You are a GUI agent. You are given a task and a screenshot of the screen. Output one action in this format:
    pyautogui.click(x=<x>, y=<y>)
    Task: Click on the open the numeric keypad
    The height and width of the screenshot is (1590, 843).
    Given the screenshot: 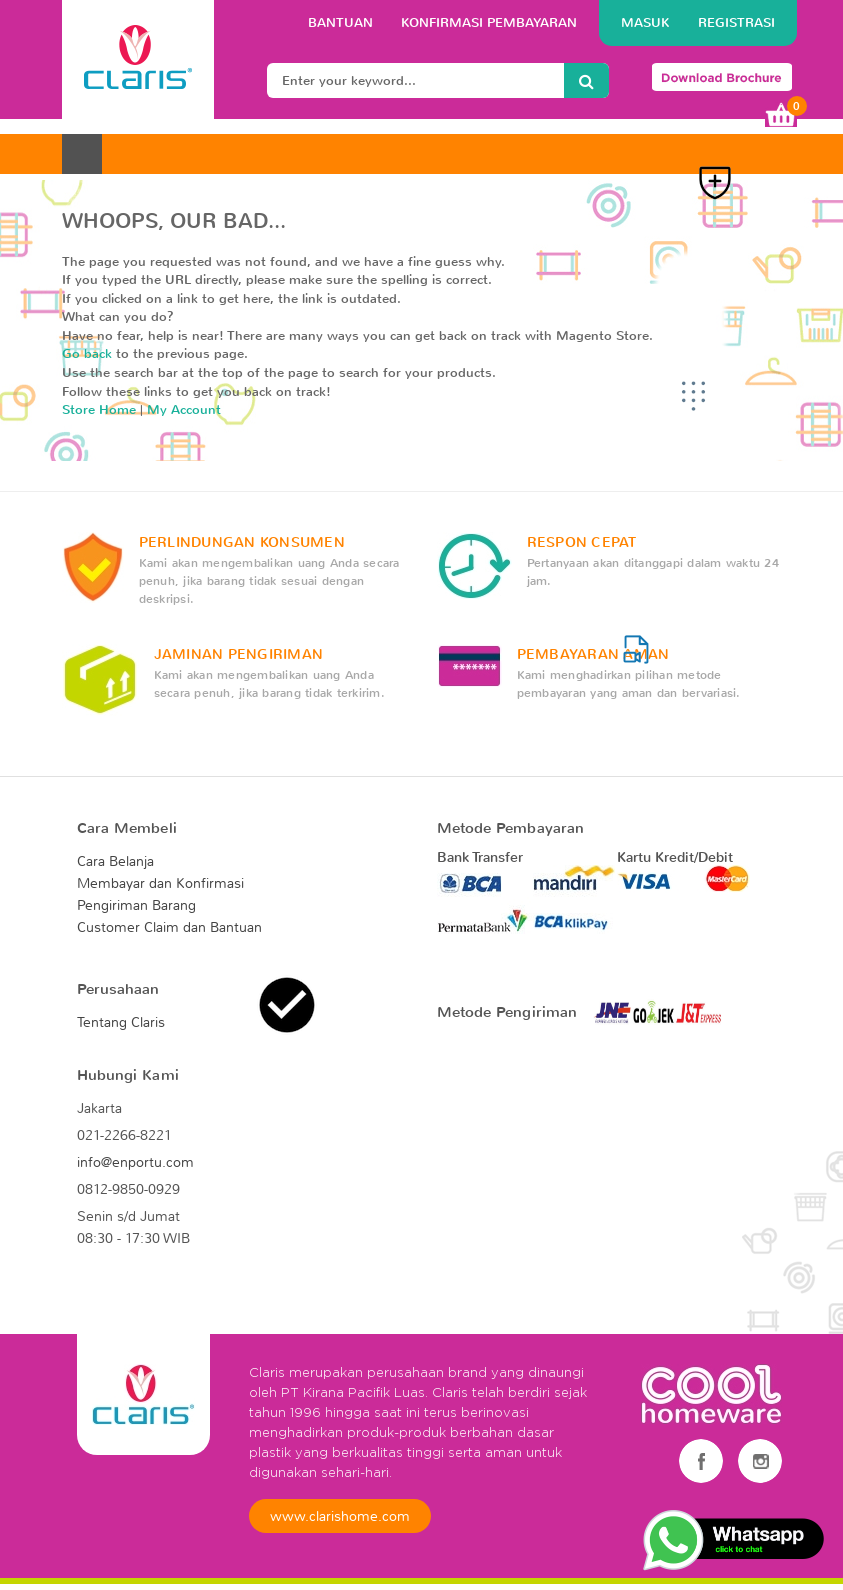 What is the action you would take?
    pyautogui.click(x=693, y=395)
    